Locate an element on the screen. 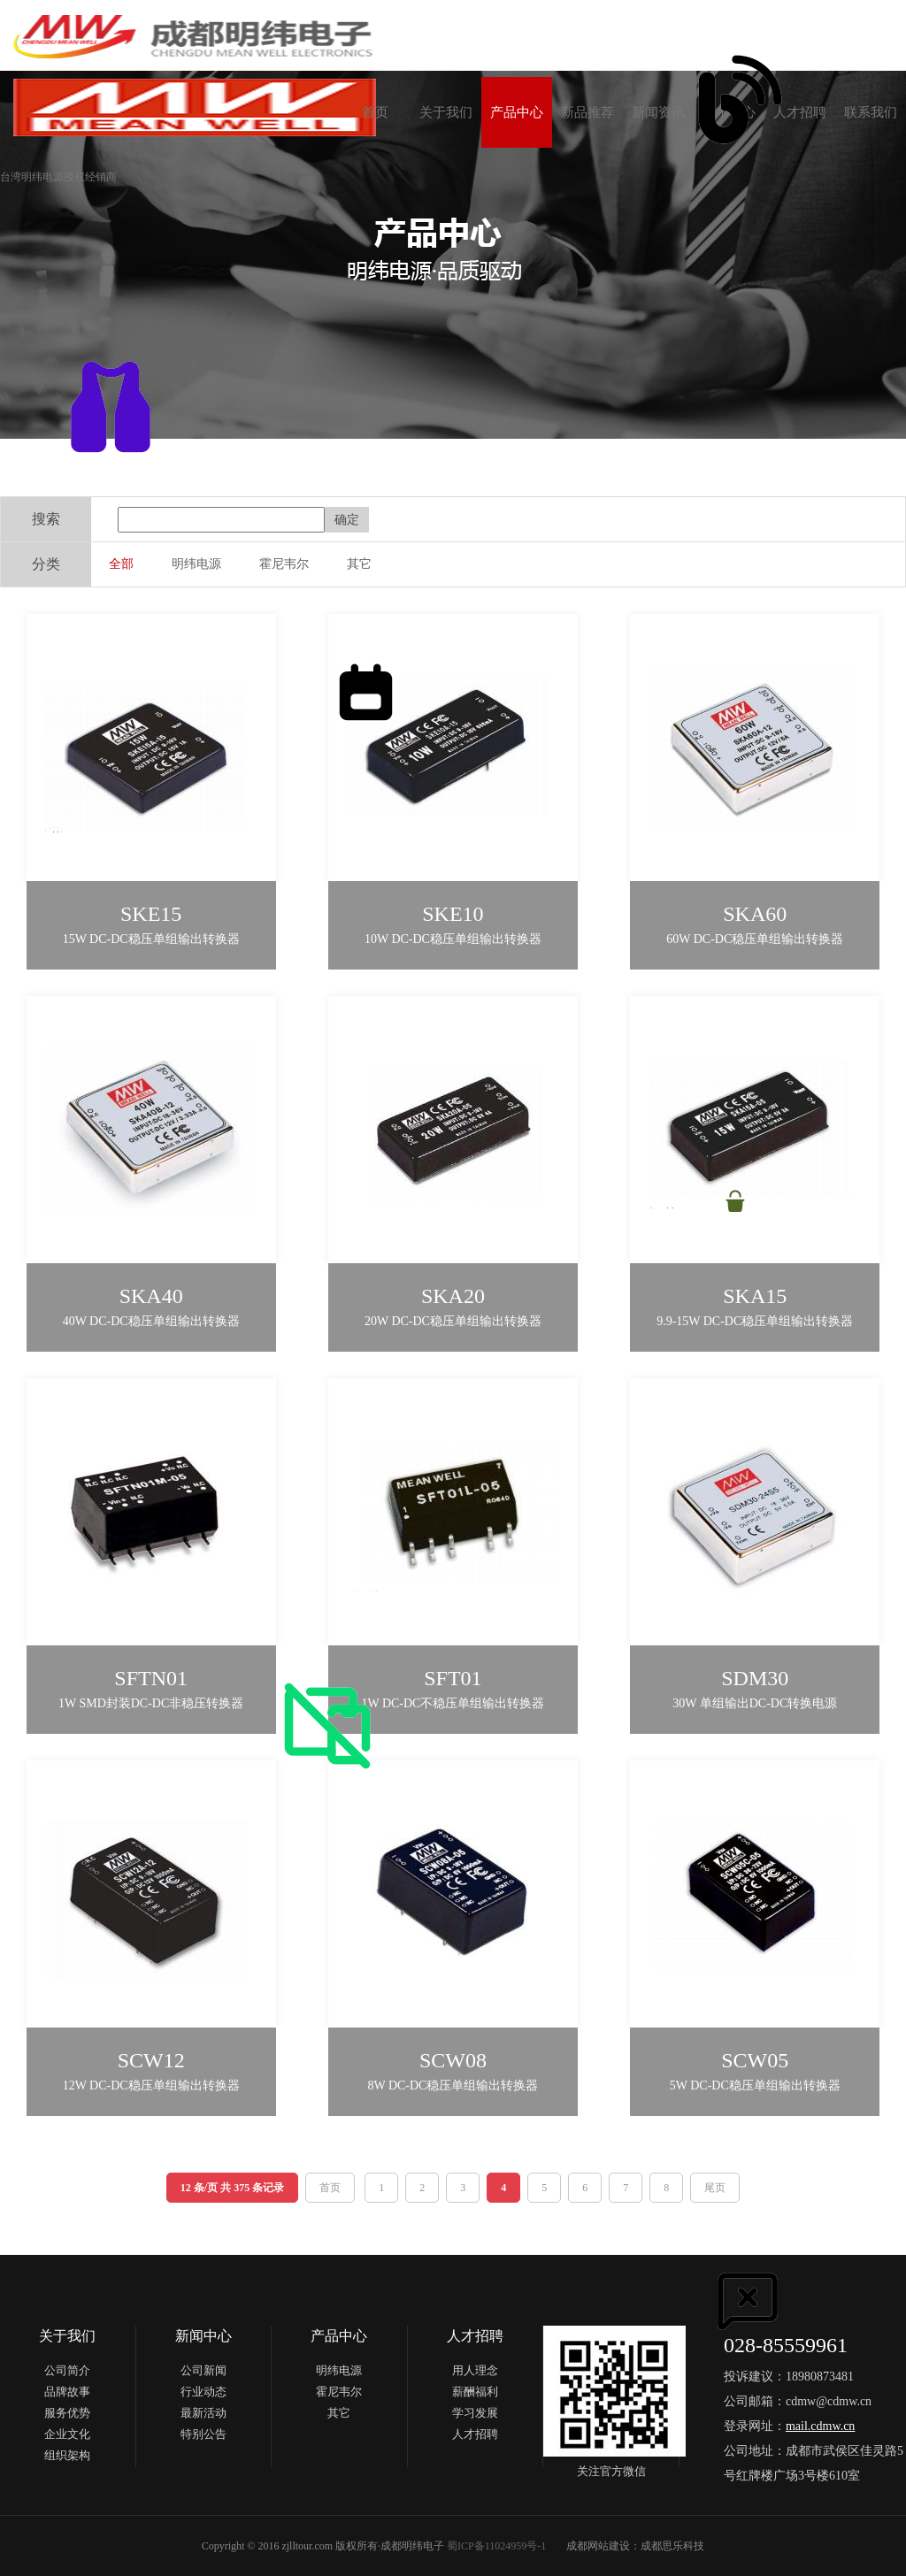 This screenshot has height=2576, width=906. access blog or publishing platform is located at coordinates (737, 99).